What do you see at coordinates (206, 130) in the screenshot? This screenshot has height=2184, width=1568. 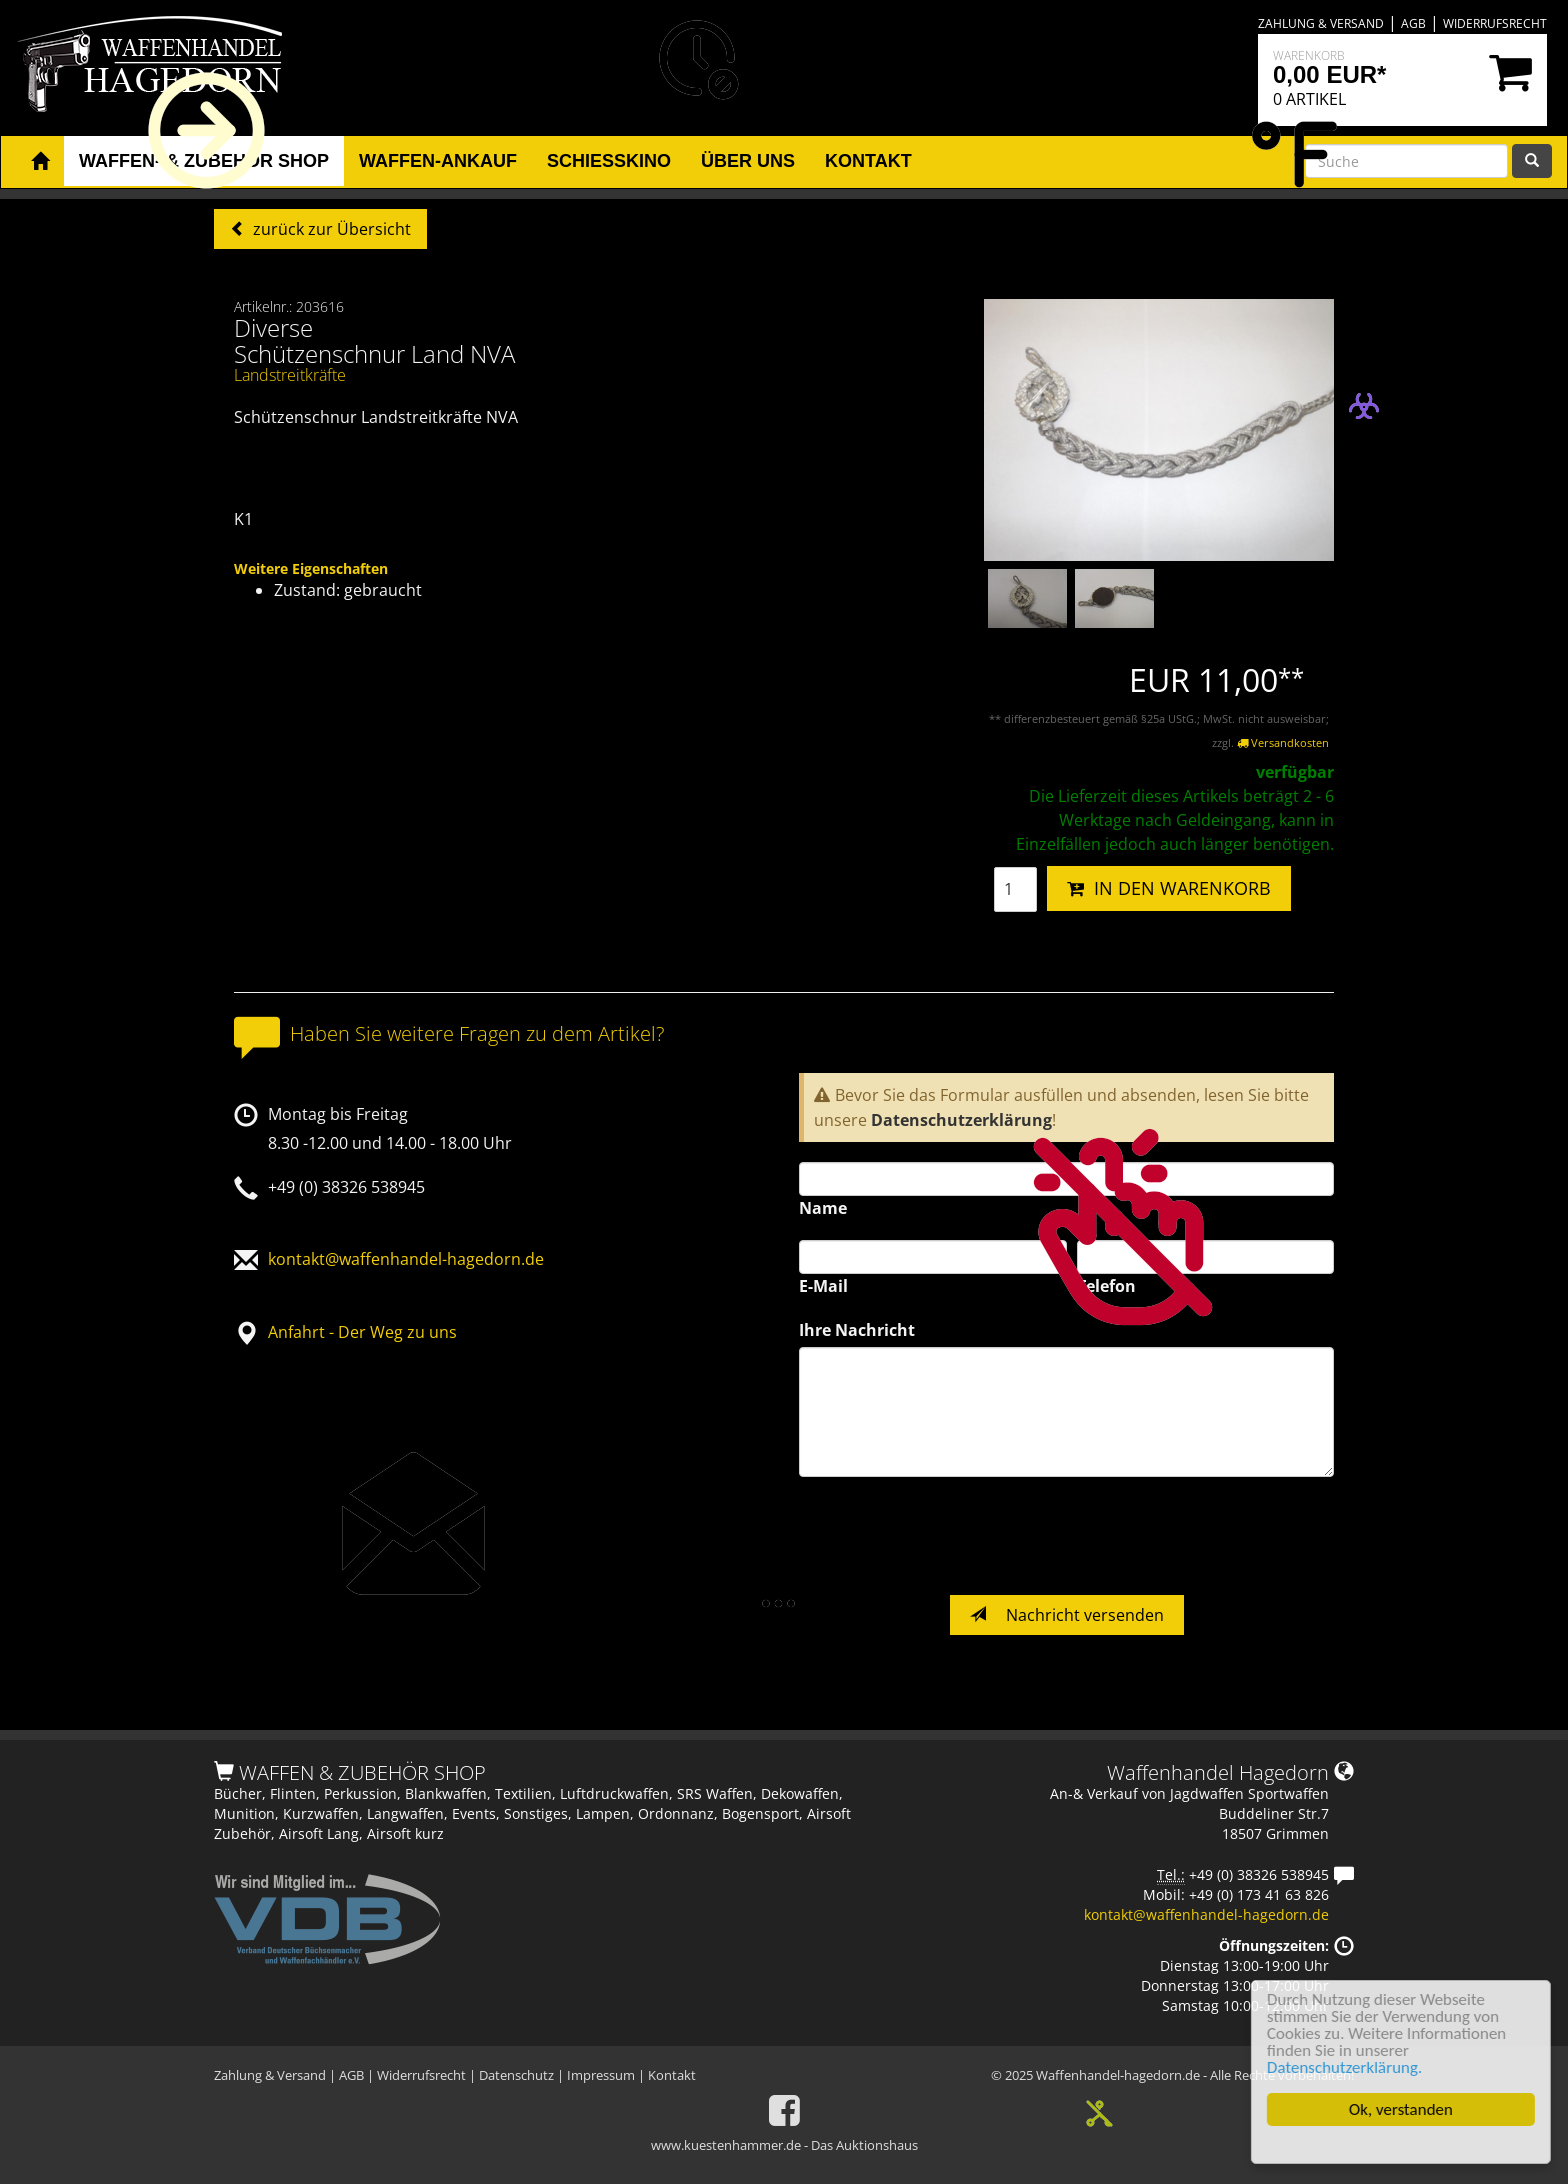 I see `proceed to the next step` at bounding box center [206, 130].